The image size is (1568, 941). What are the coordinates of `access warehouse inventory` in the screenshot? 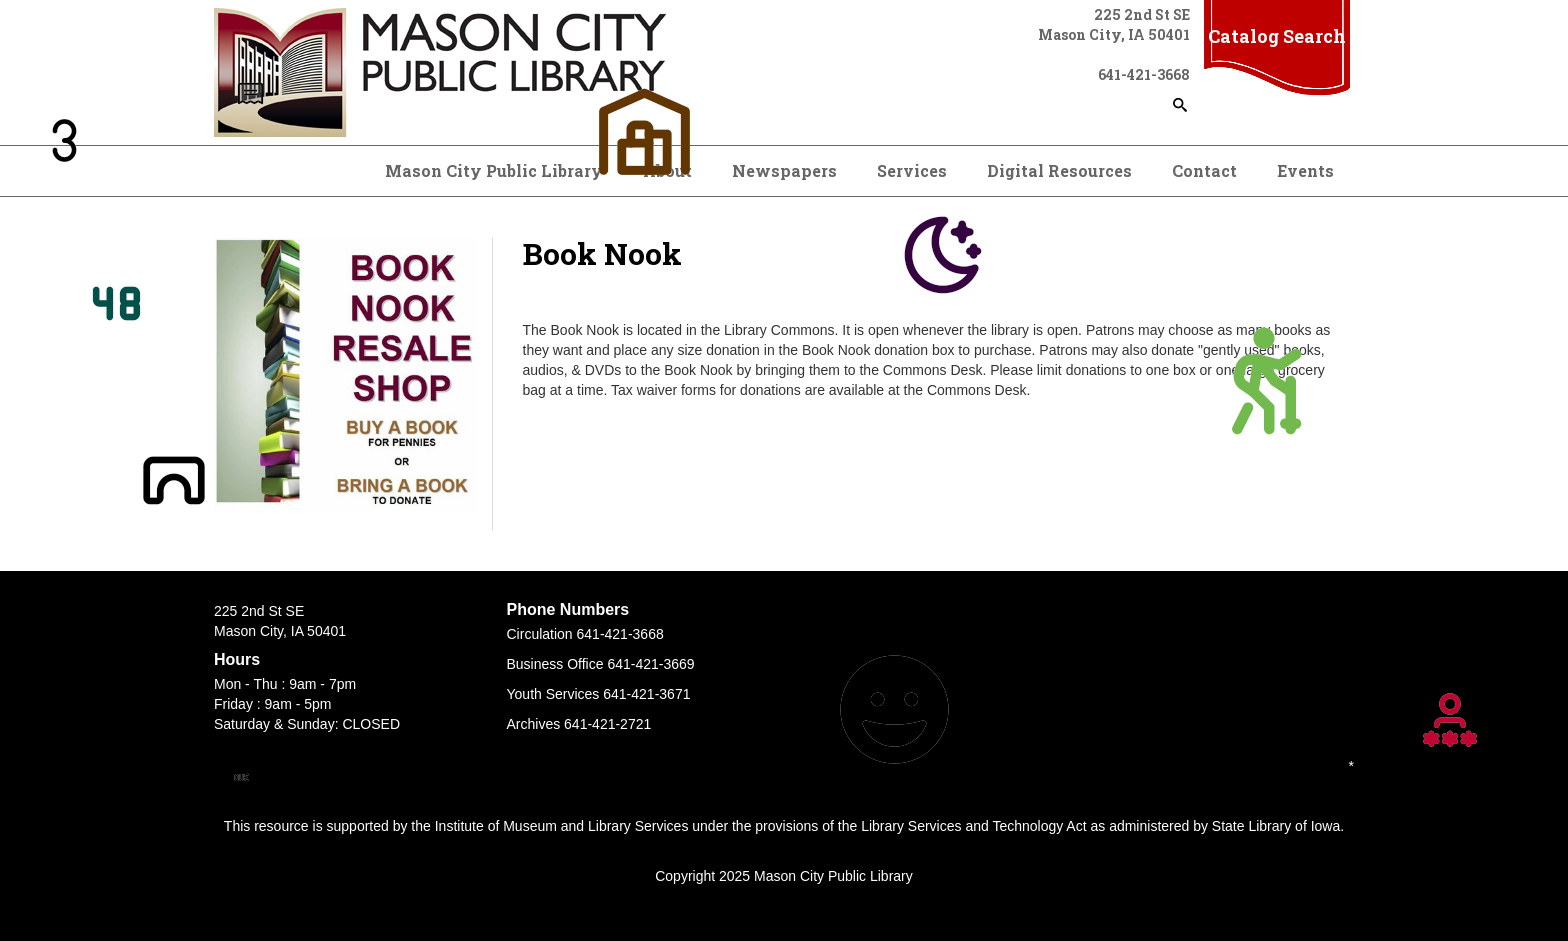 It's located at (644, 129).